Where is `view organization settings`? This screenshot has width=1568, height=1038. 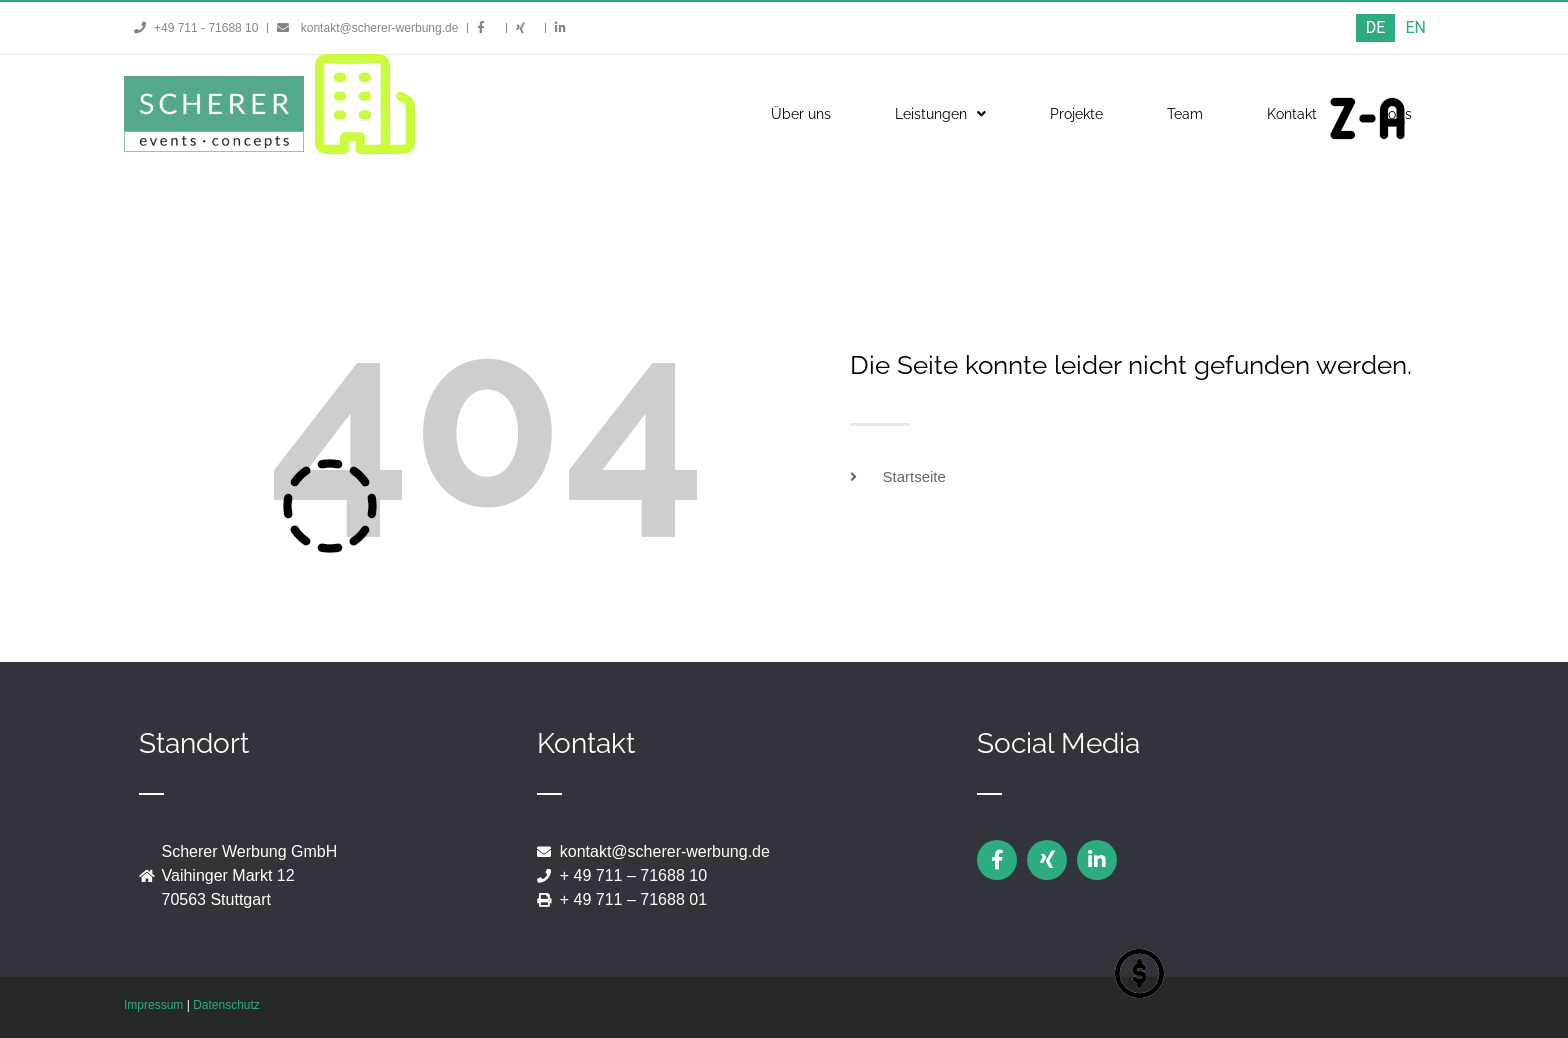 view organization settings is located at coordinates (365, 104).